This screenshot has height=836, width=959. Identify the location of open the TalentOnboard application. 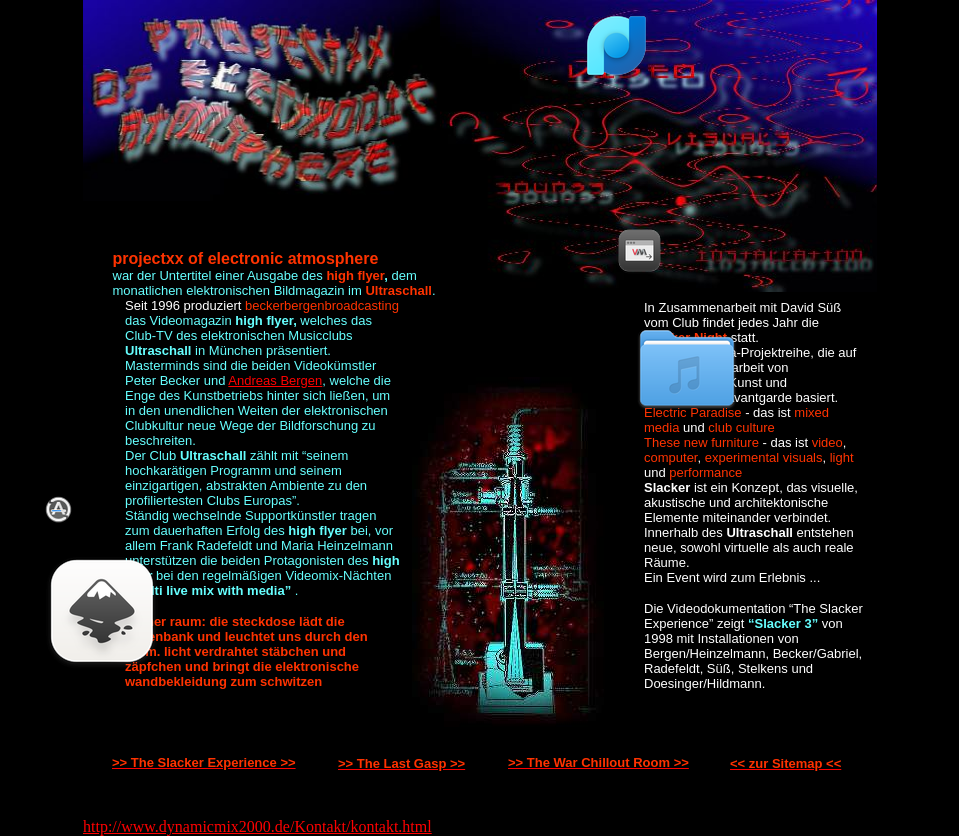
(616, 45).